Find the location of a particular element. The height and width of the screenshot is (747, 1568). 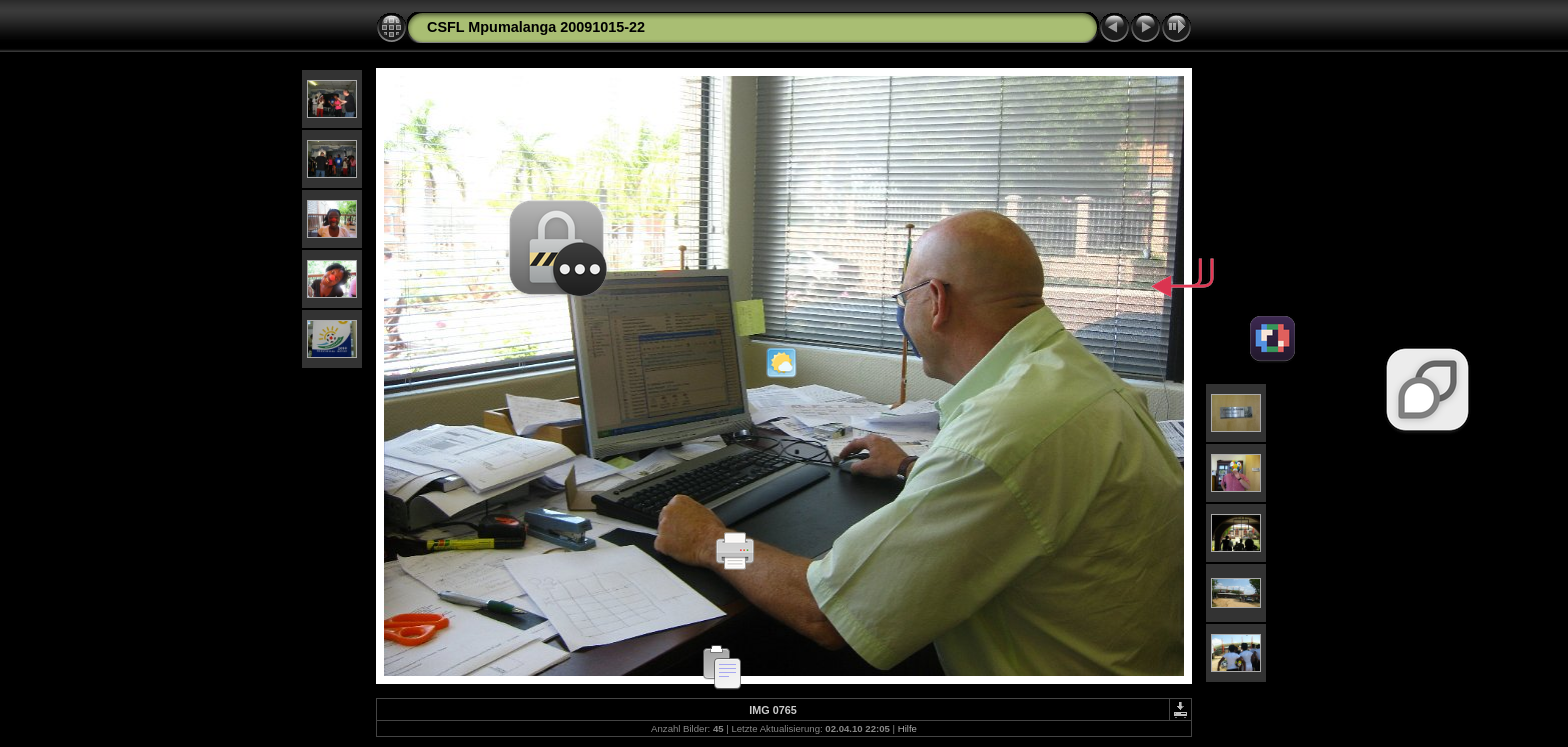

reply to all recipients of an email is located at coordinates (1181, 277).